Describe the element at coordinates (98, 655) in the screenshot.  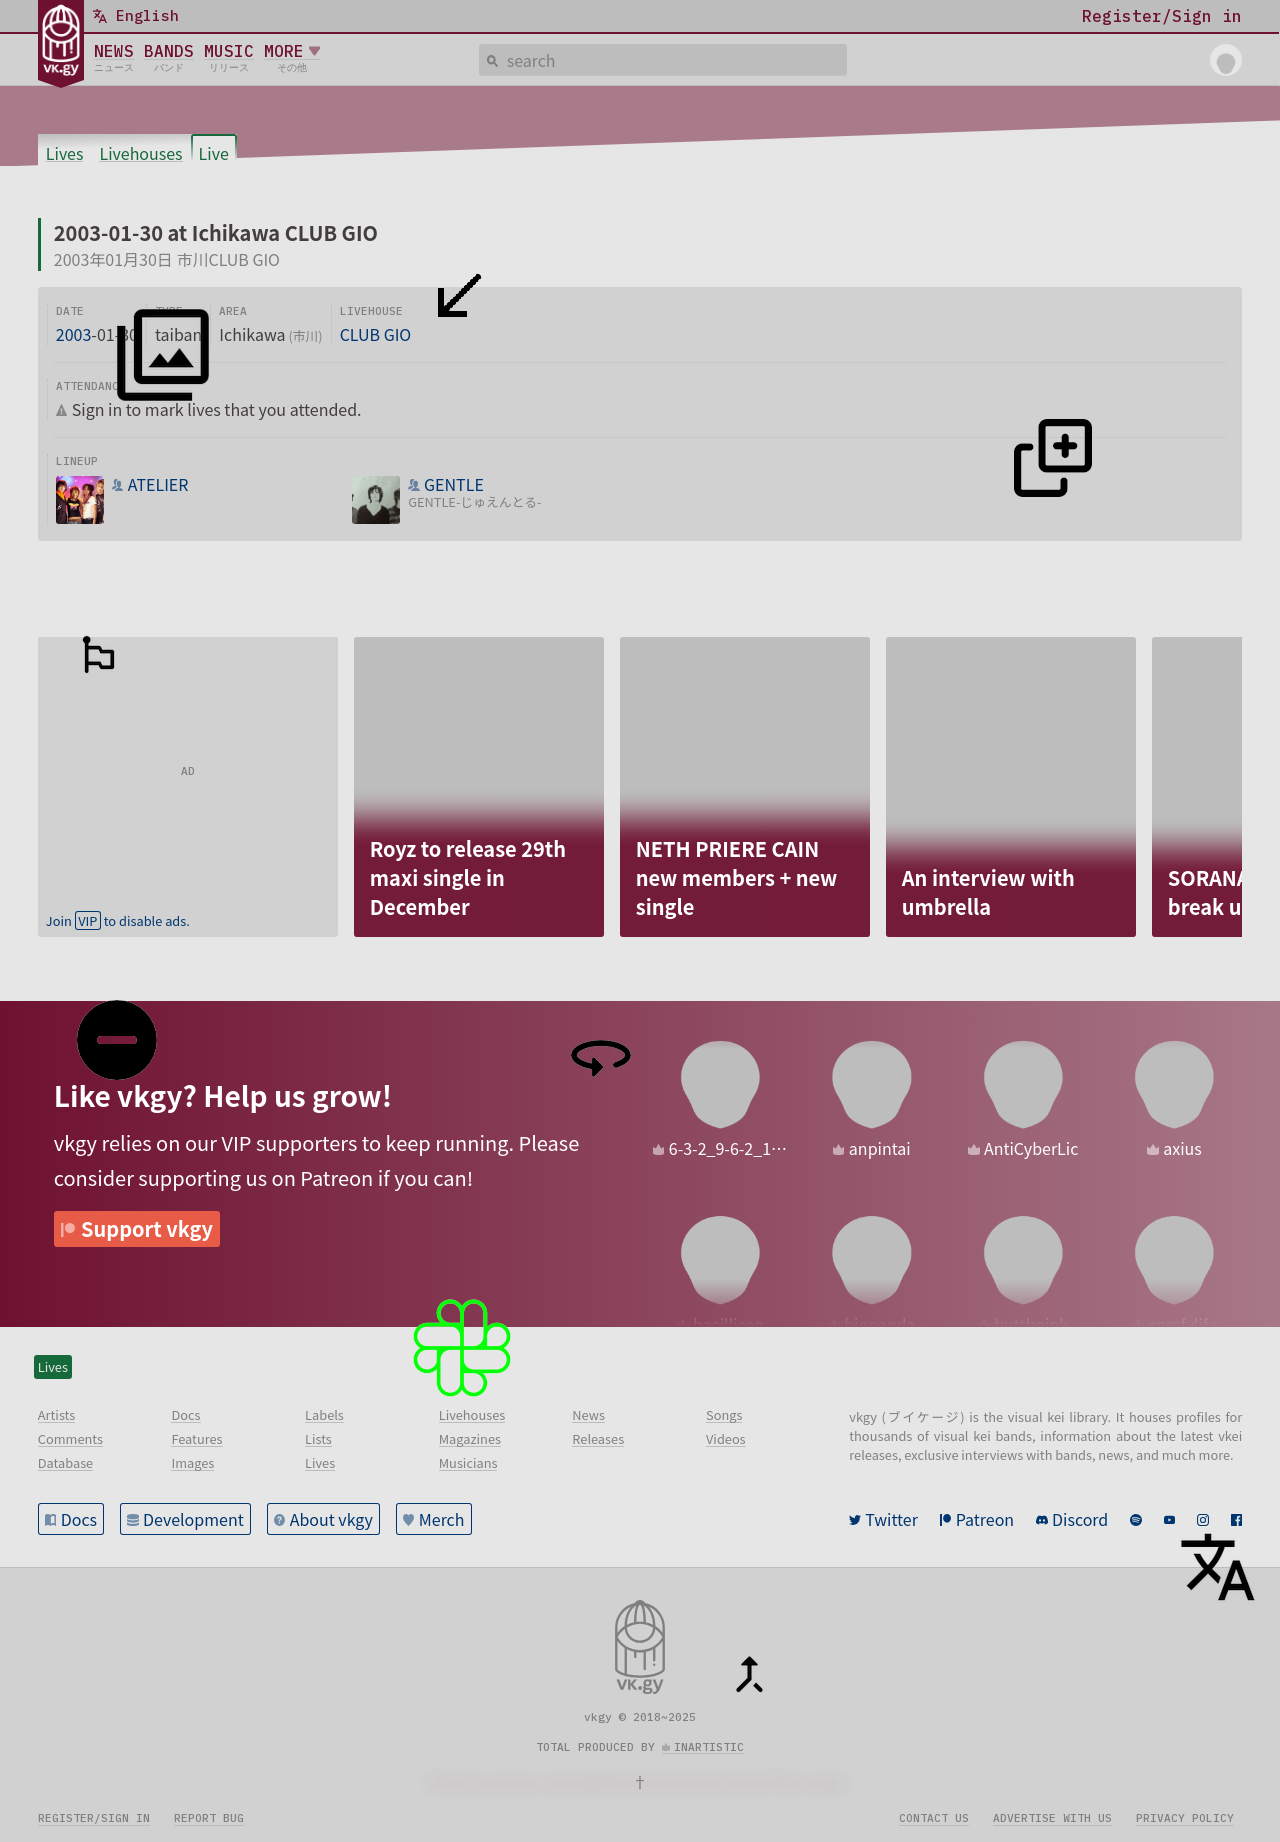
I see `access flag emoji options` at that location.